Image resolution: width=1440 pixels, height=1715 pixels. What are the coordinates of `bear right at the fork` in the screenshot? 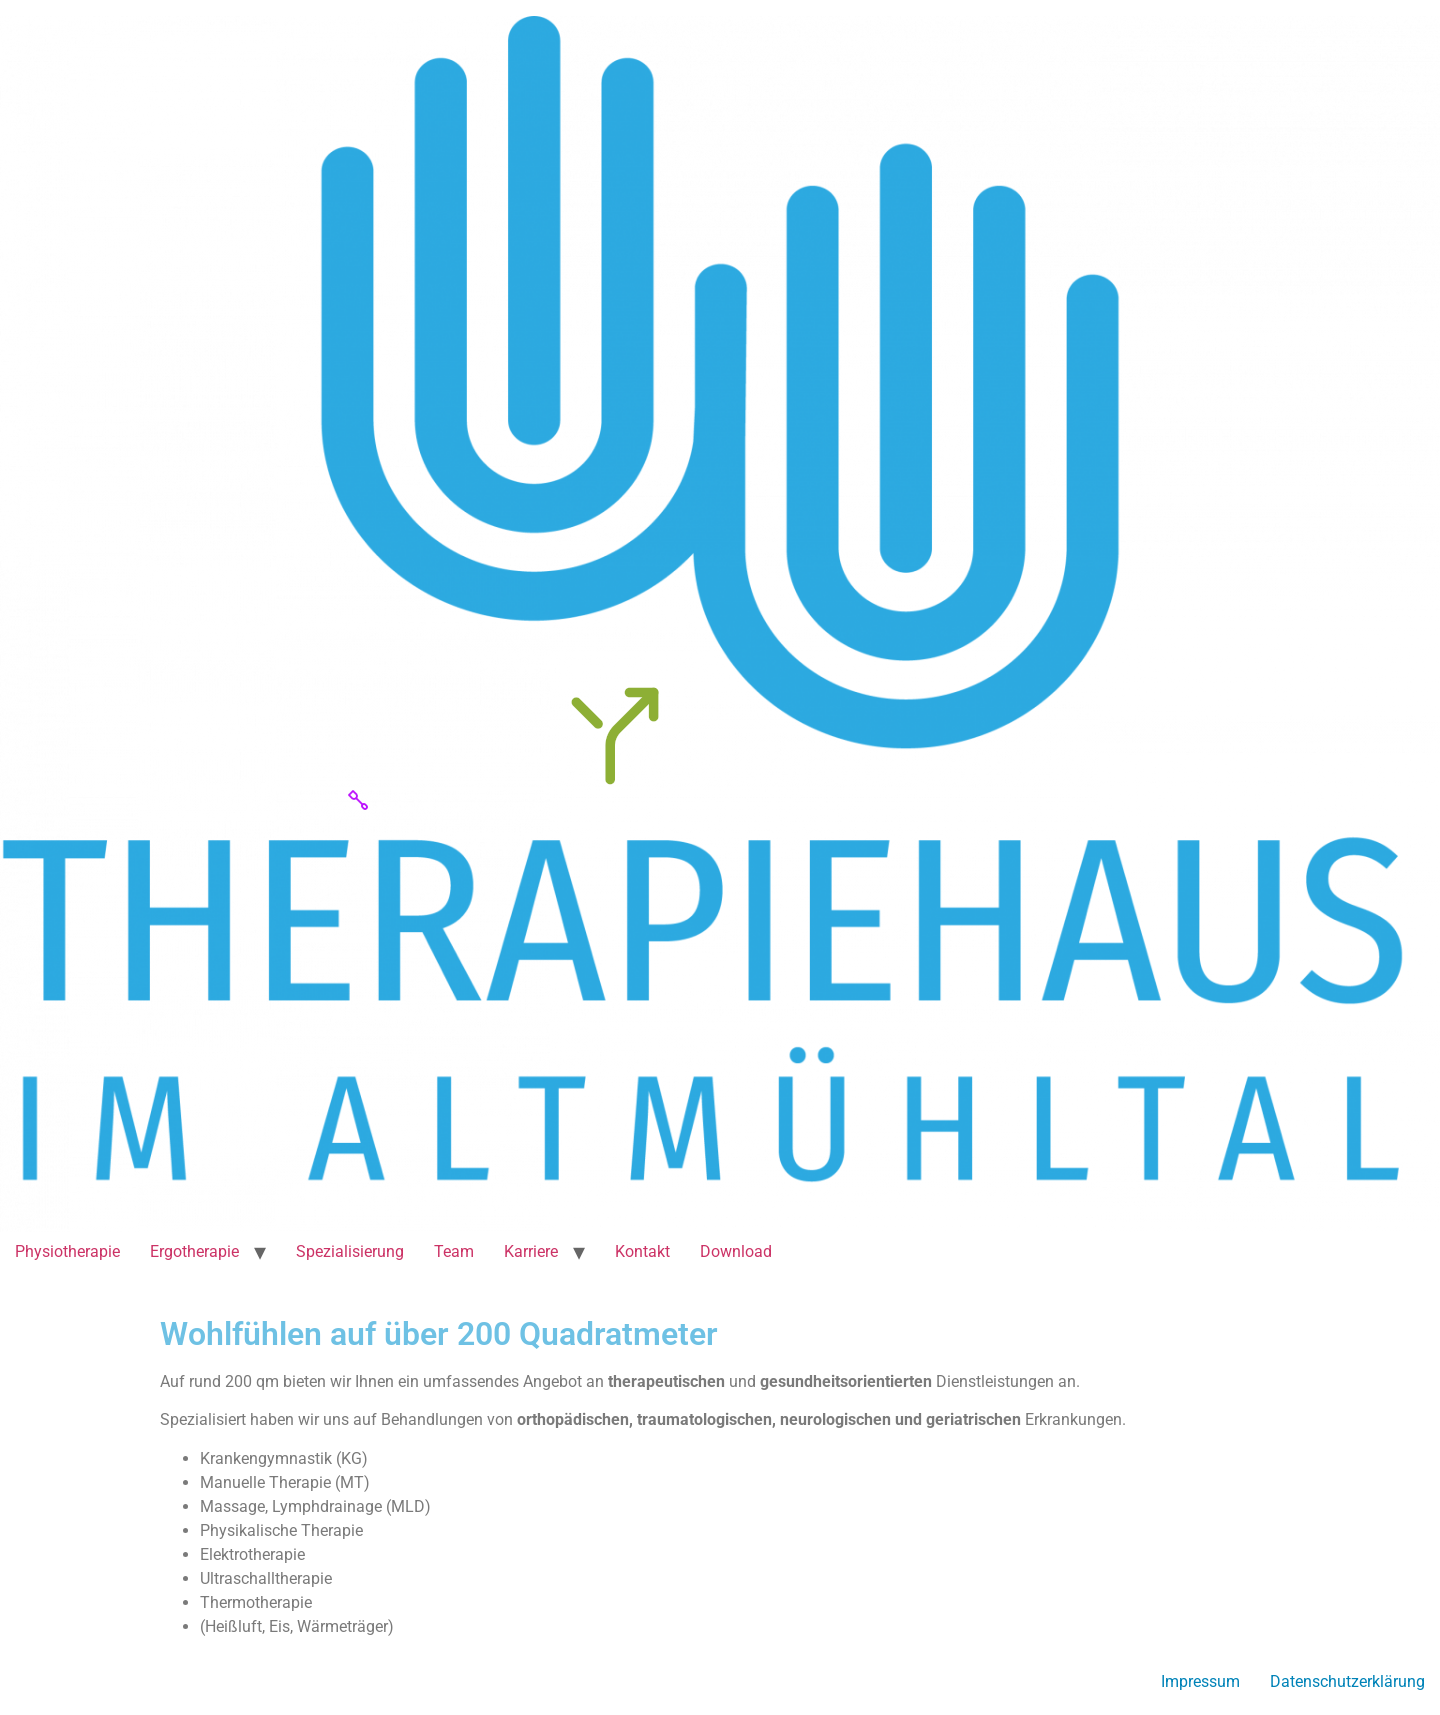 It's located at (615, 736).